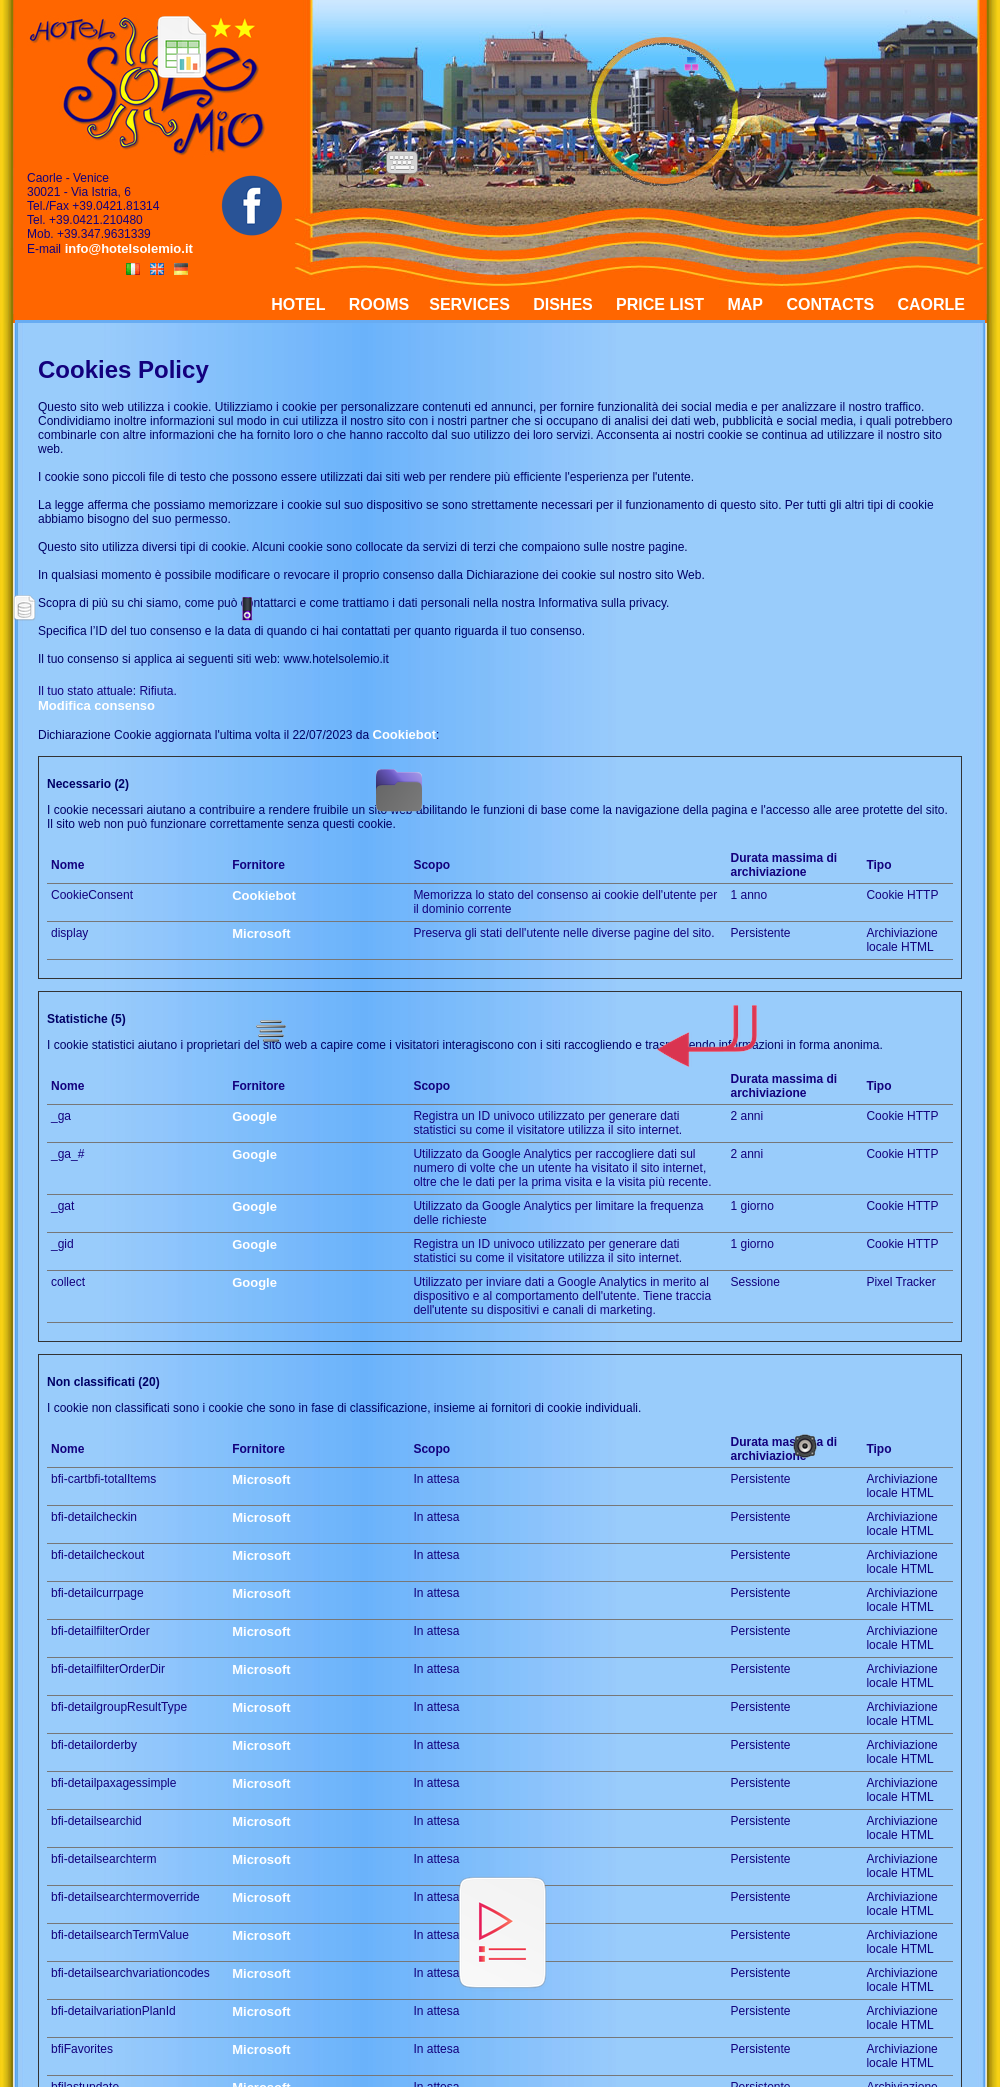 This screenshot has height=2087, width=1000. I want to click on center align text, so click(271, 1031).